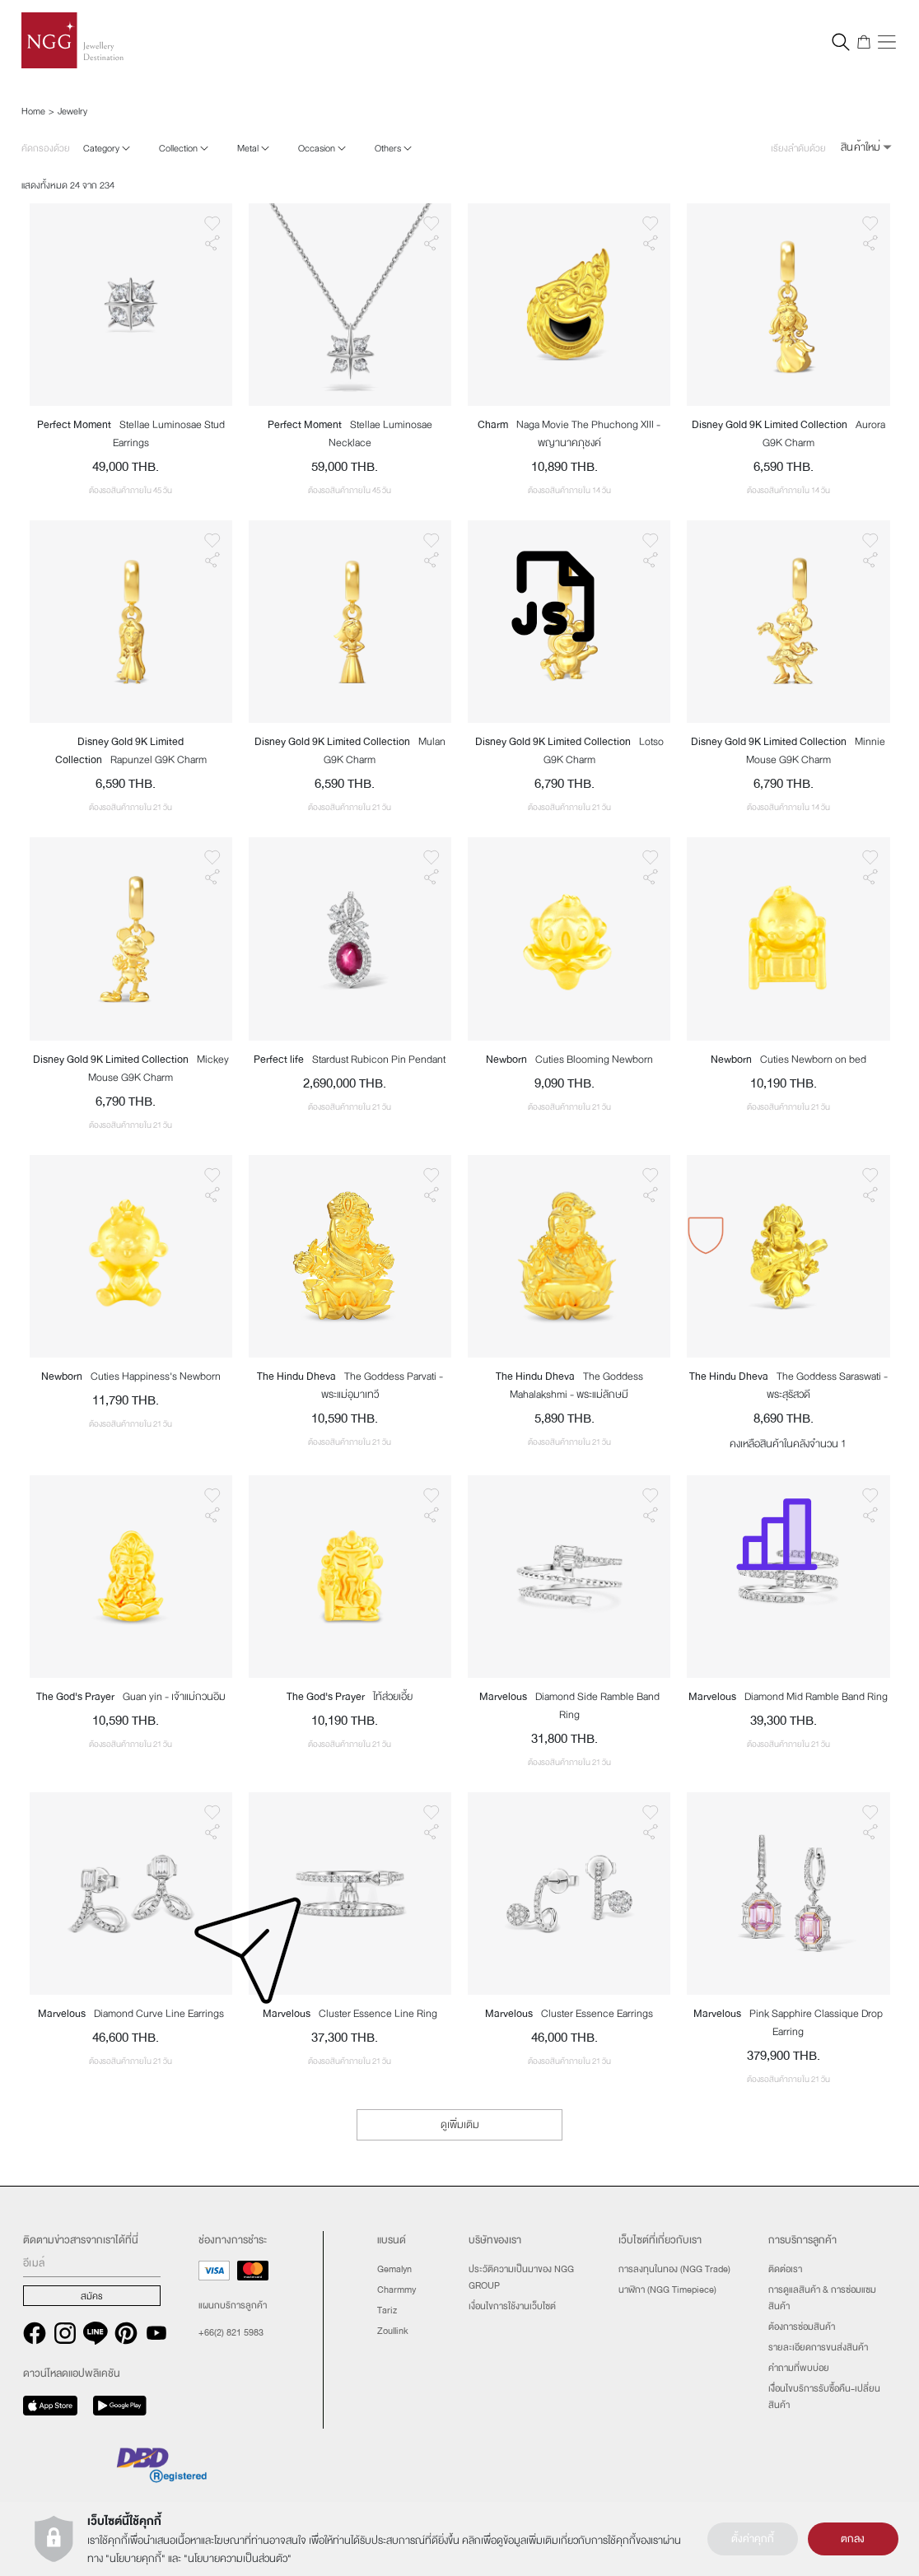  I want to click on view analytics or statistics, so click(777, 1535).